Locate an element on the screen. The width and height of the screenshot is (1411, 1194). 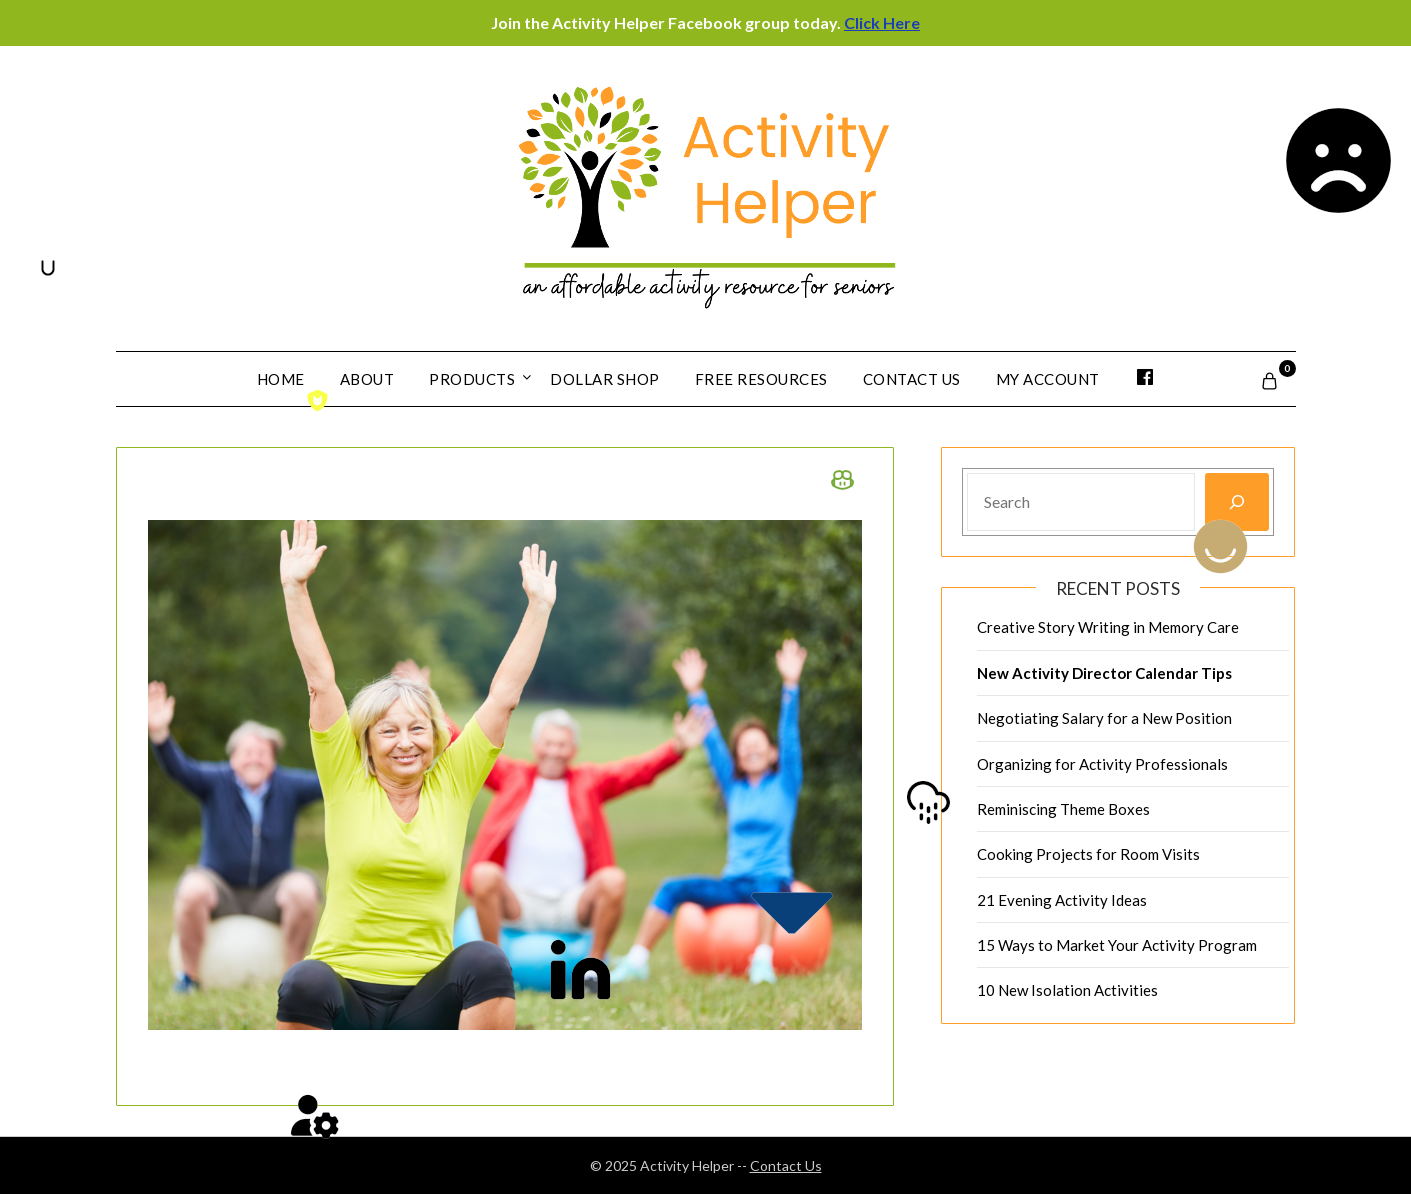
access user settings is located at coordinates (313, 1115).